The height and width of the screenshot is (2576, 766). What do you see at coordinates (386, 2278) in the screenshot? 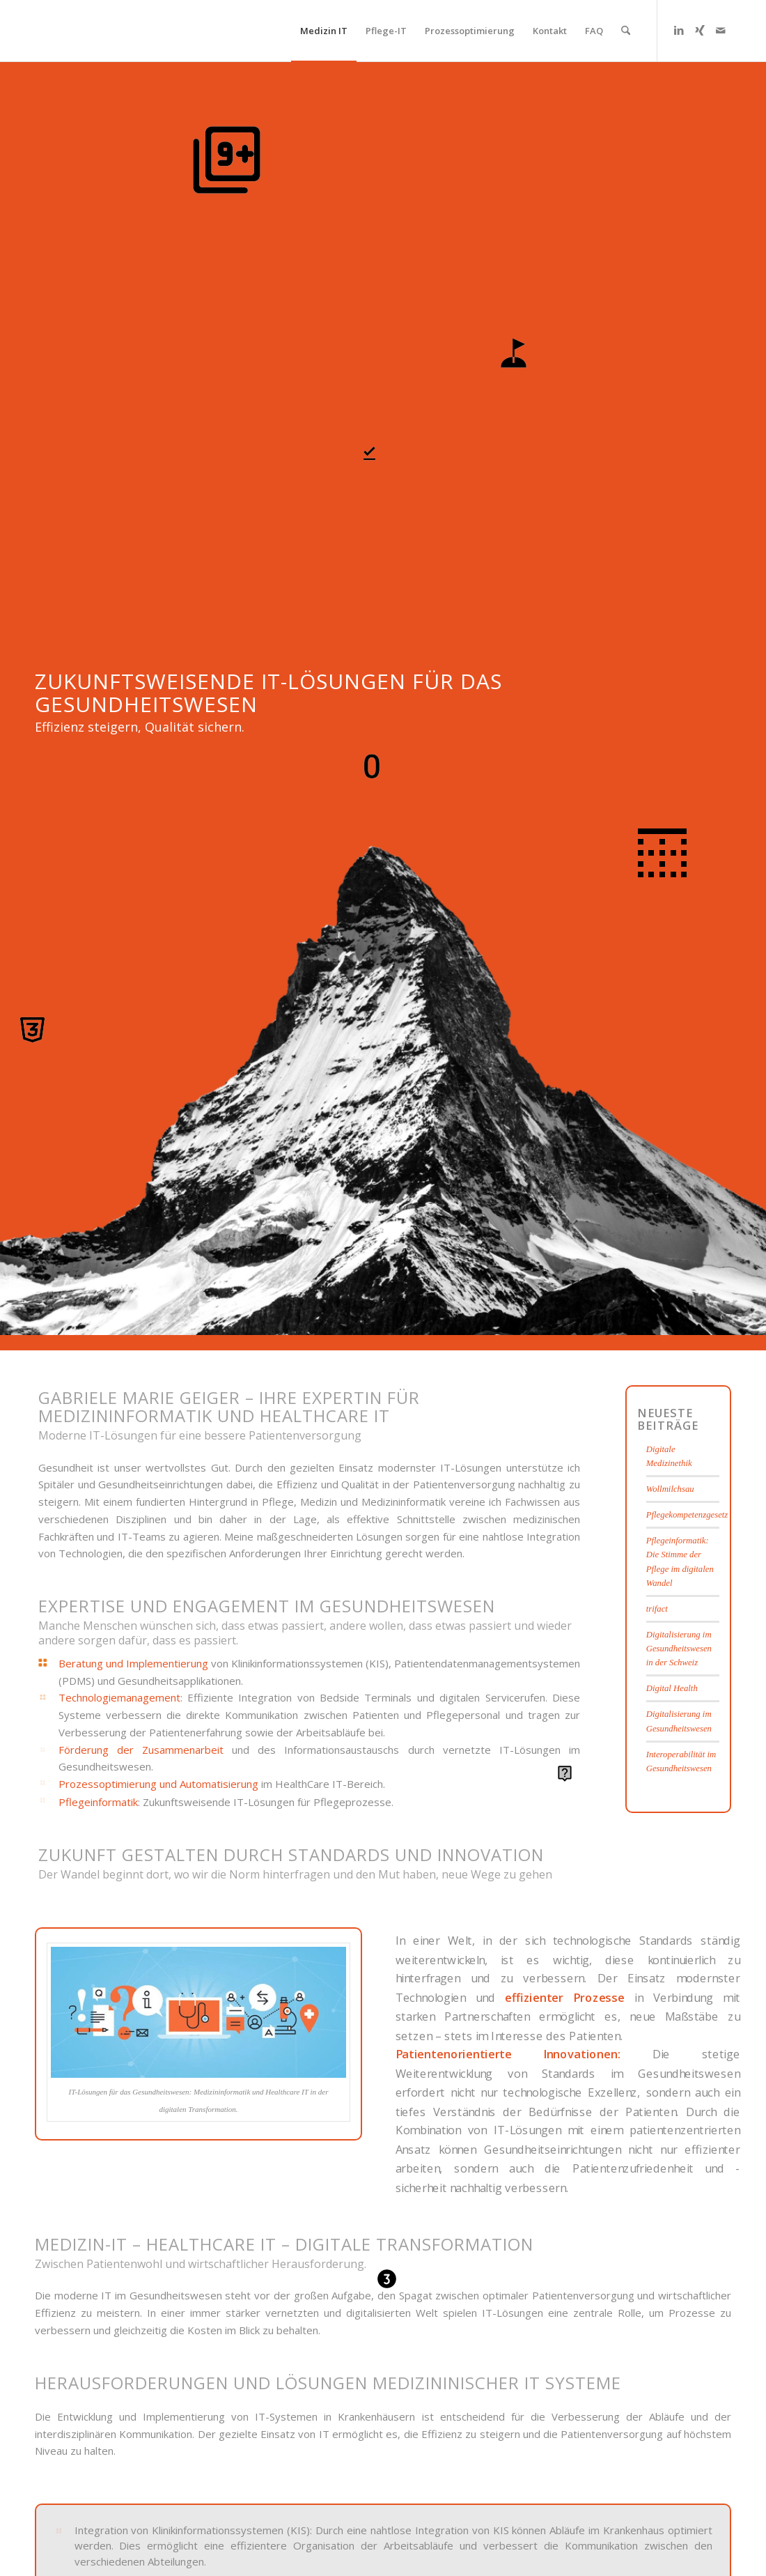
I see `indicates step three in a multi-step process` at bounding box center [386, 2278].